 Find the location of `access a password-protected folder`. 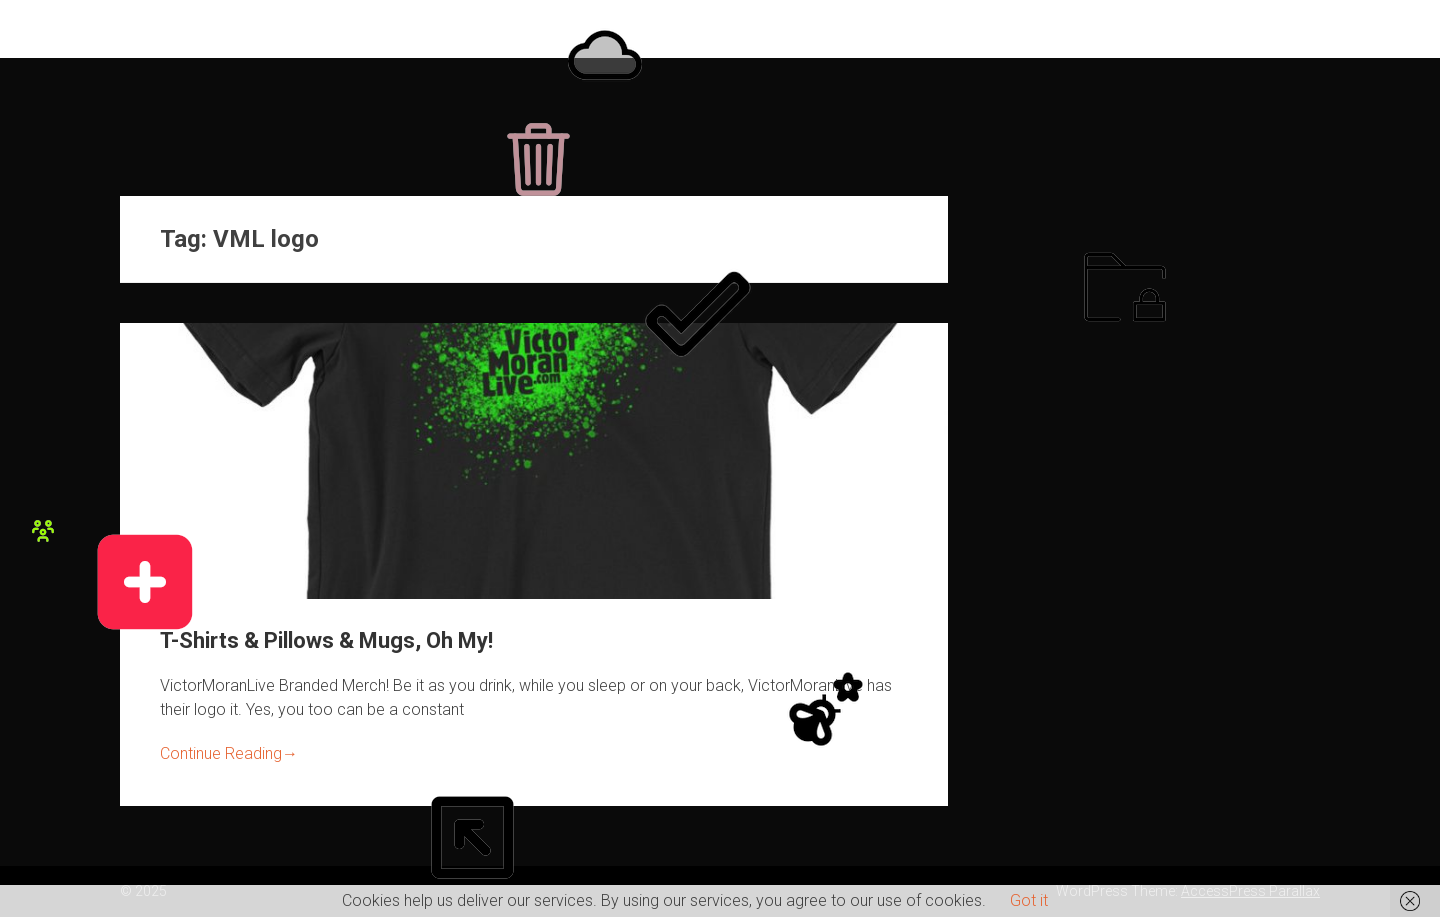

access a password-protected folder is located at coordinates (1125, 287).